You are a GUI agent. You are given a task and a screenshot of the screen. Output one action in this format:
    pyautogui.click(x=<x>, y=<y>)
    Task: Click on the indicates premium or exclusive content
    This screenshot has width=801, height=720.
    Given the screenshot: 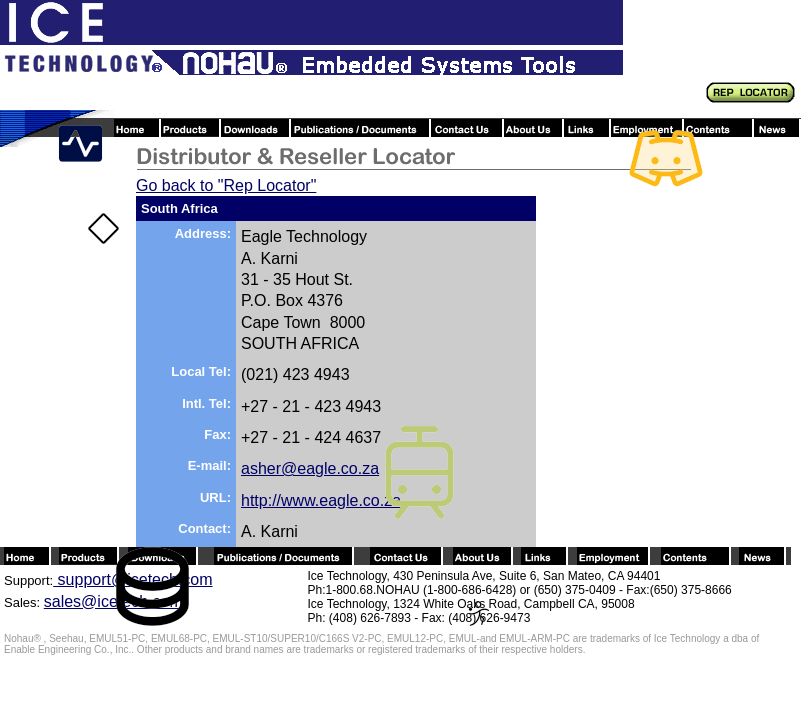 What is the action you would take?
    pyautogui.click(x=103, y=228)
    